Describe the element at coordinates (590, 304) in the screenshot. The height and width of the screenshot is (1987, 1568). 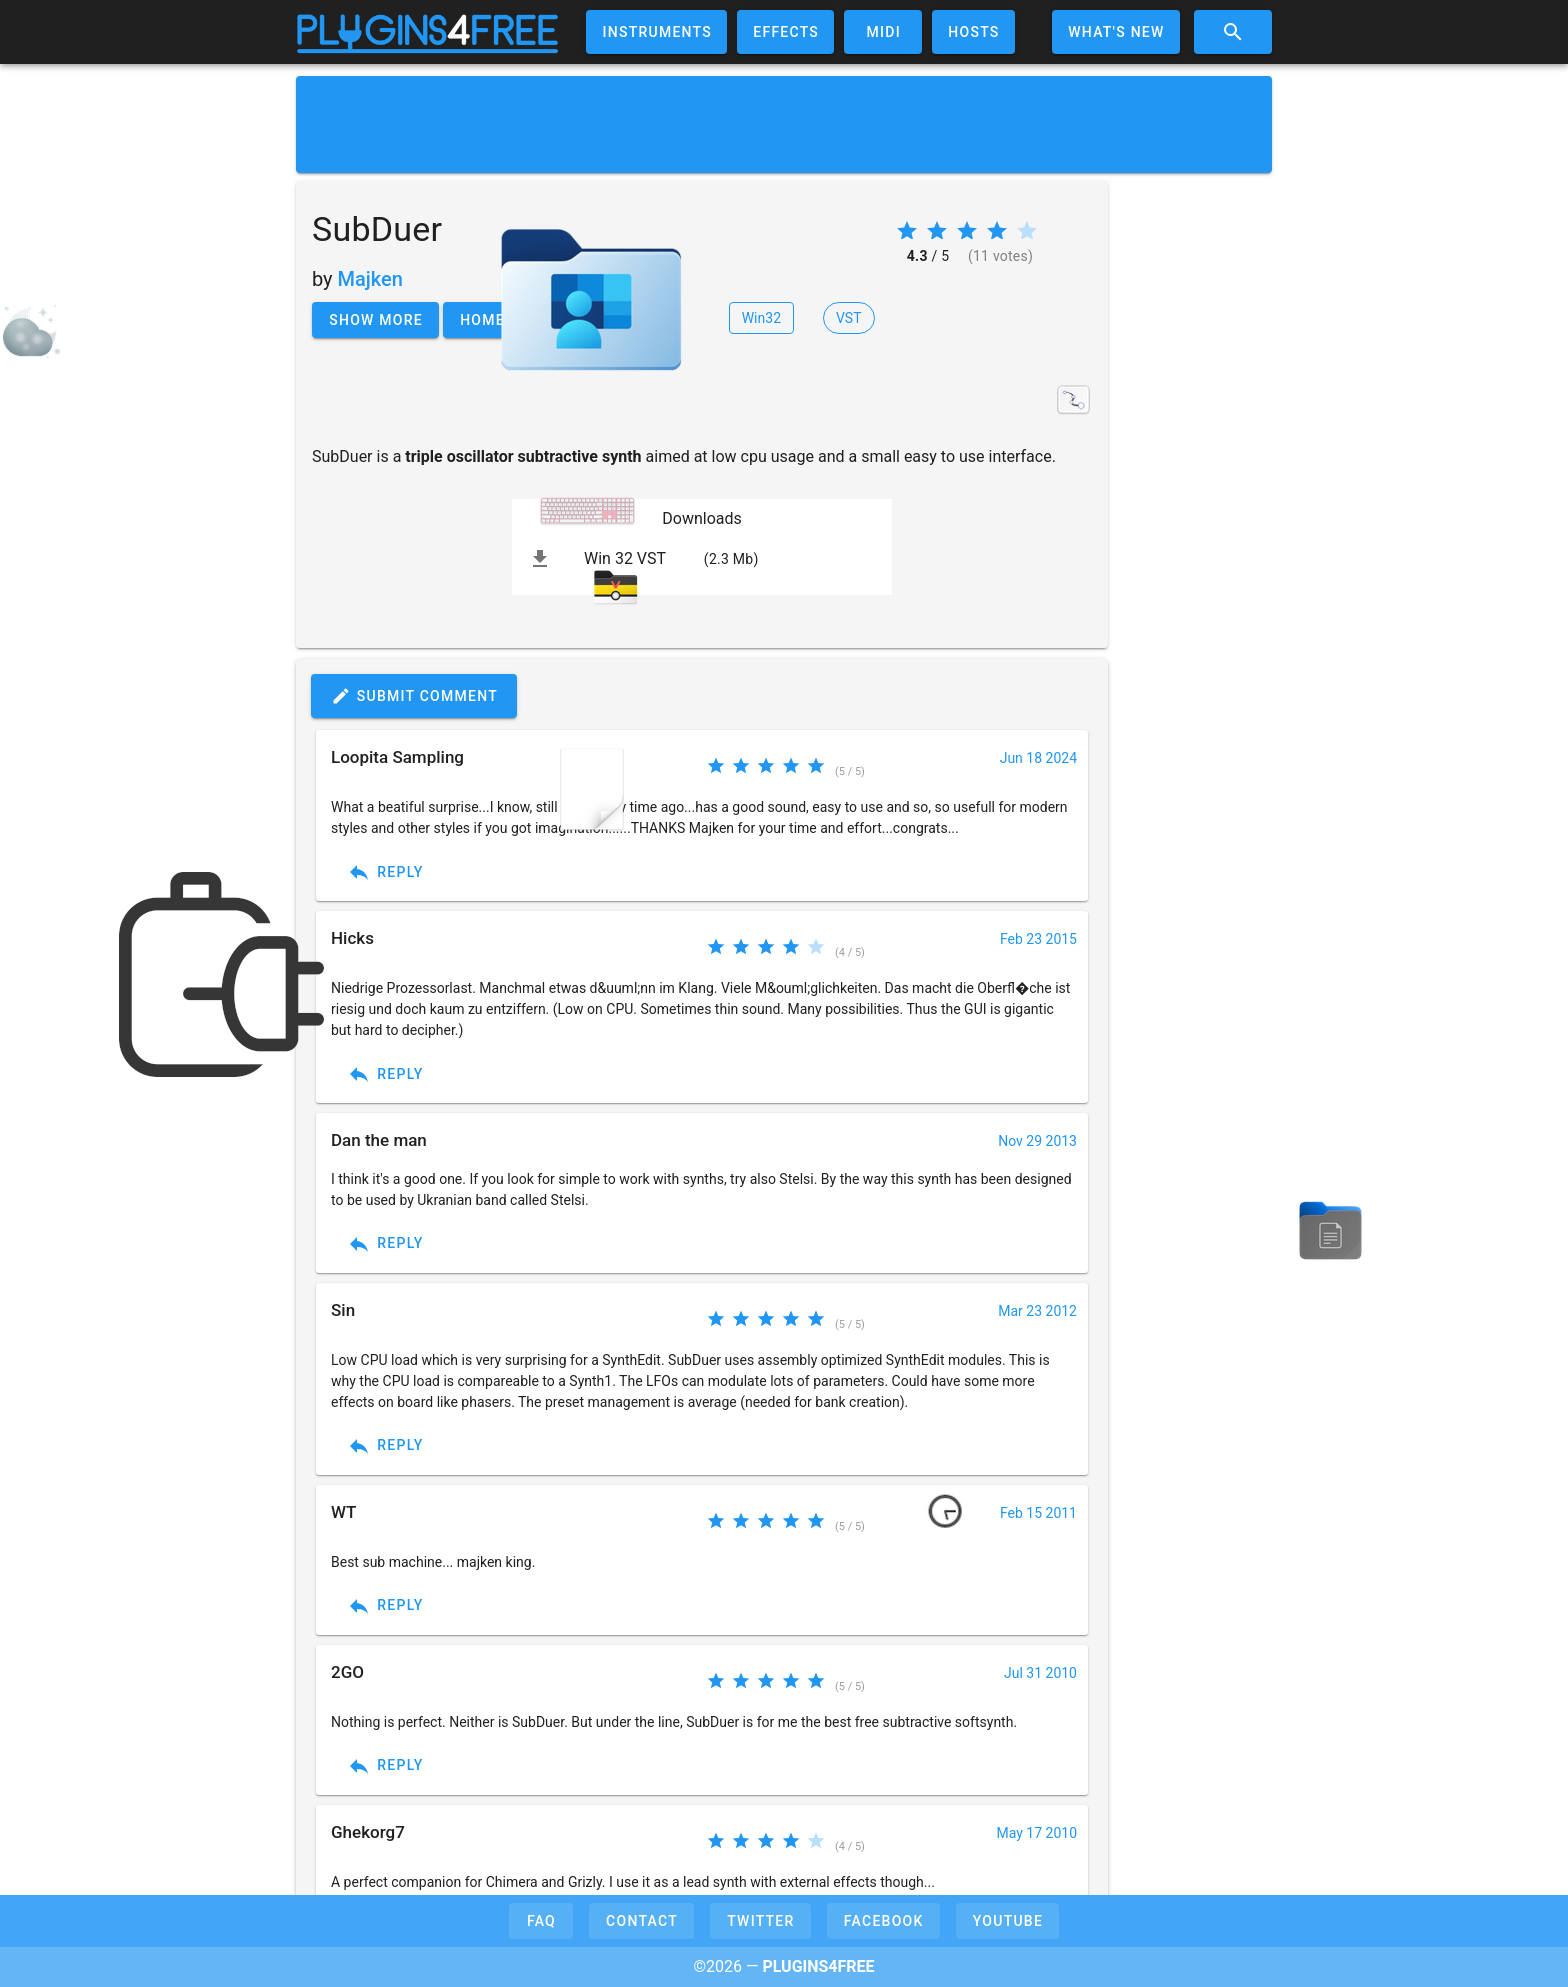
I see `folder containing microsoft intune company portal resources` at that location.